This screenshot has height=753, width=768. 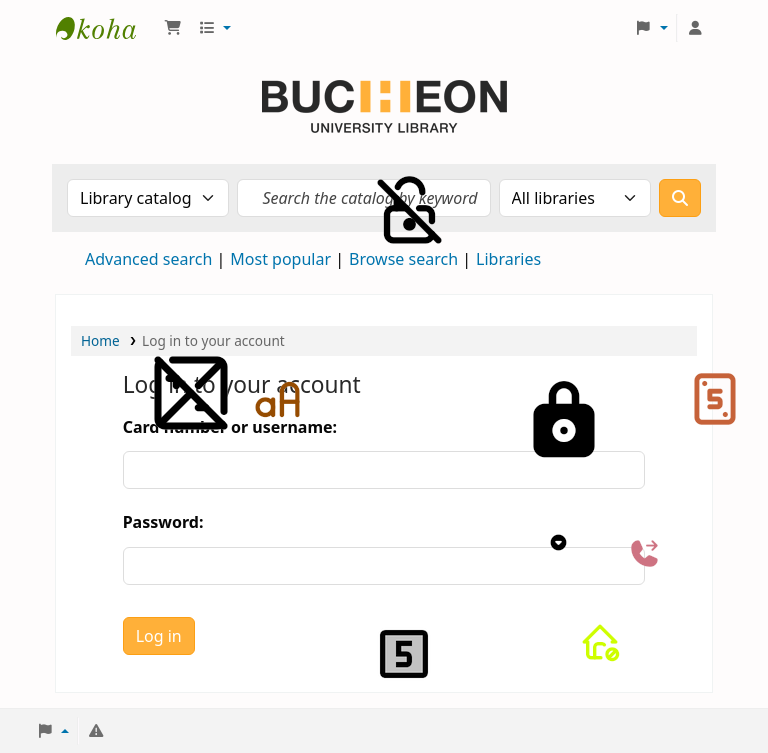 What do you see at coordinates (404, 654) in the screenshot?
I see `indicates step 5 in a multi-step process` at bounding box center [404, 654].